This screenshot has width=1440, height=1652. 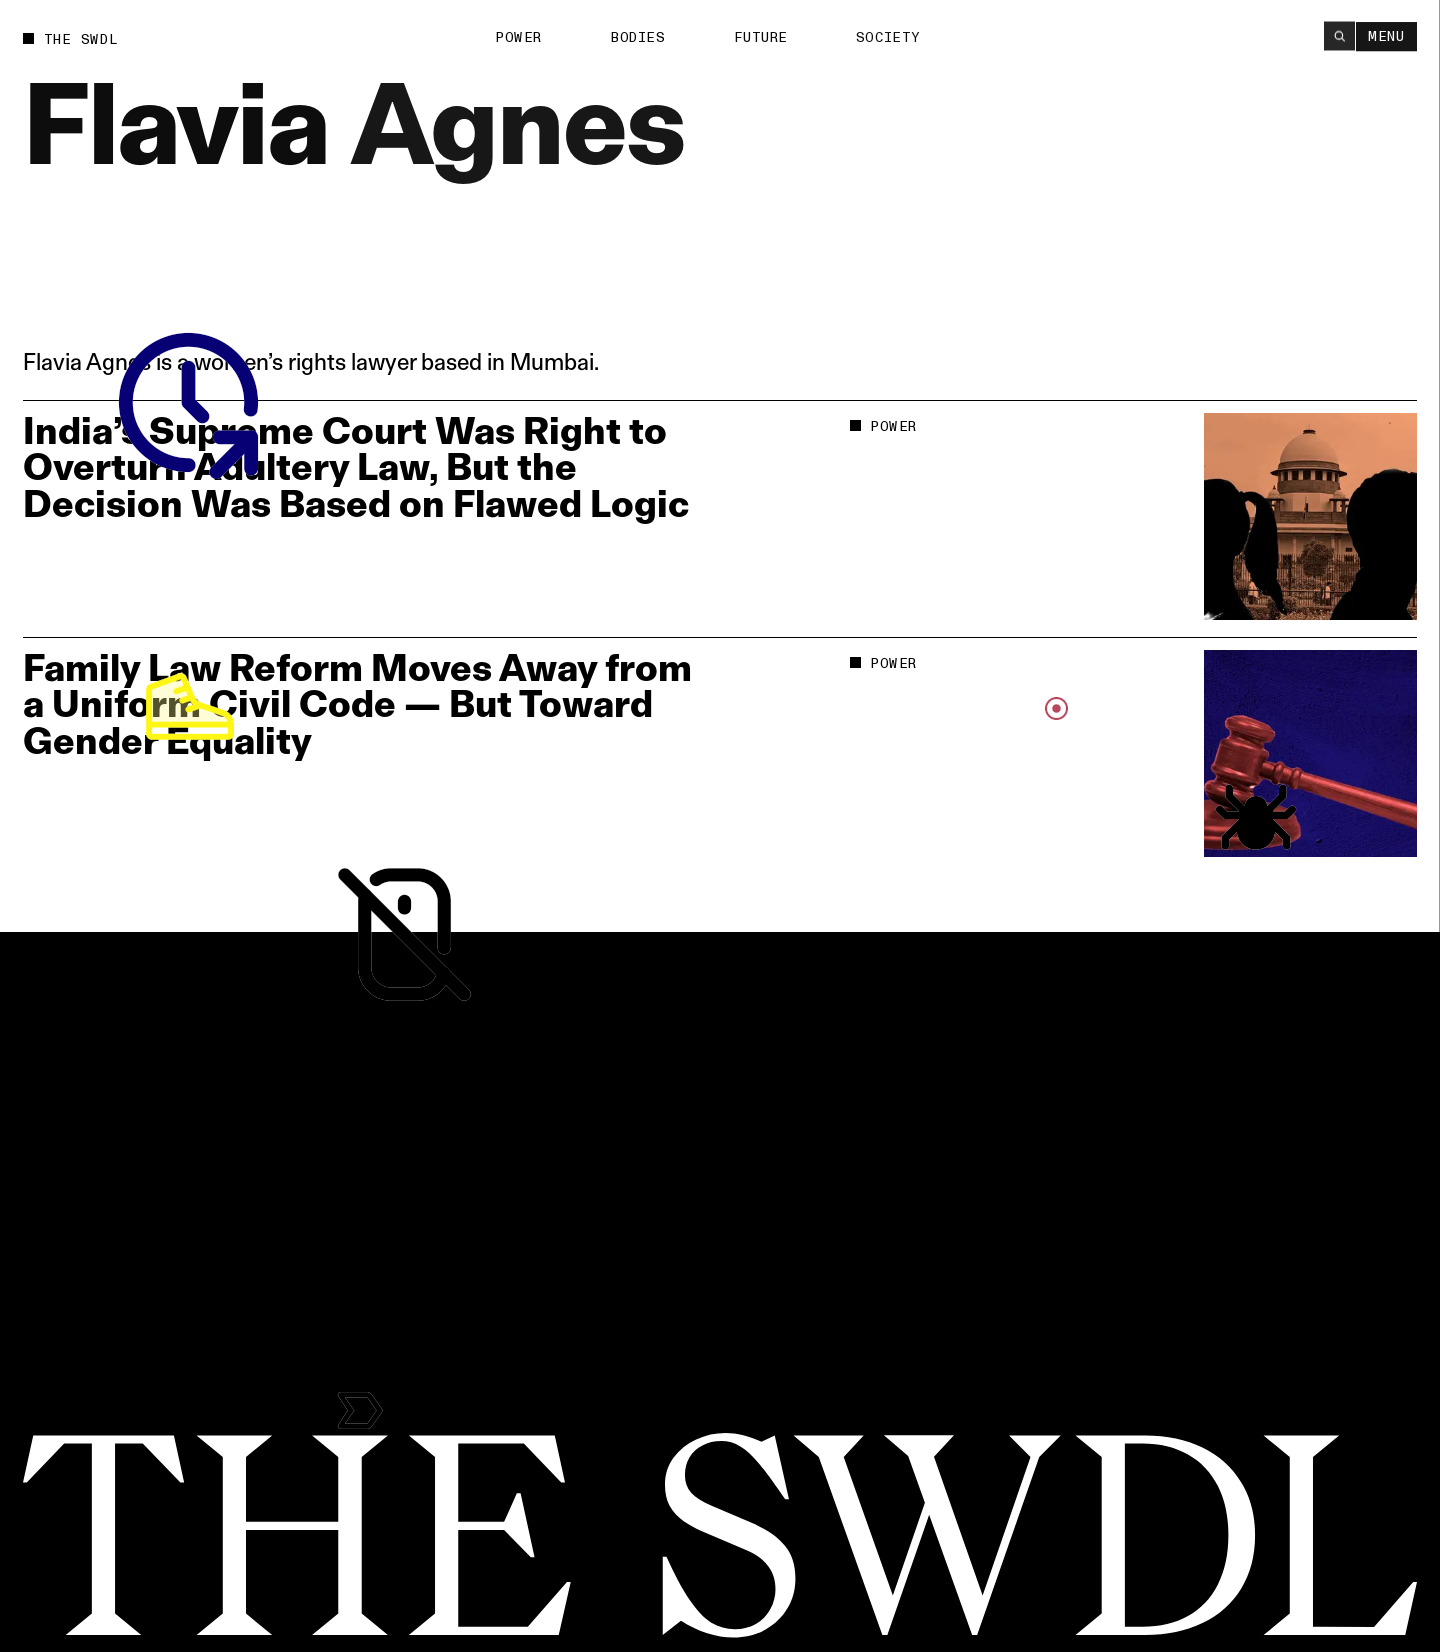 I want to click on access footwear or shoe category, so click(x=185, y=709).